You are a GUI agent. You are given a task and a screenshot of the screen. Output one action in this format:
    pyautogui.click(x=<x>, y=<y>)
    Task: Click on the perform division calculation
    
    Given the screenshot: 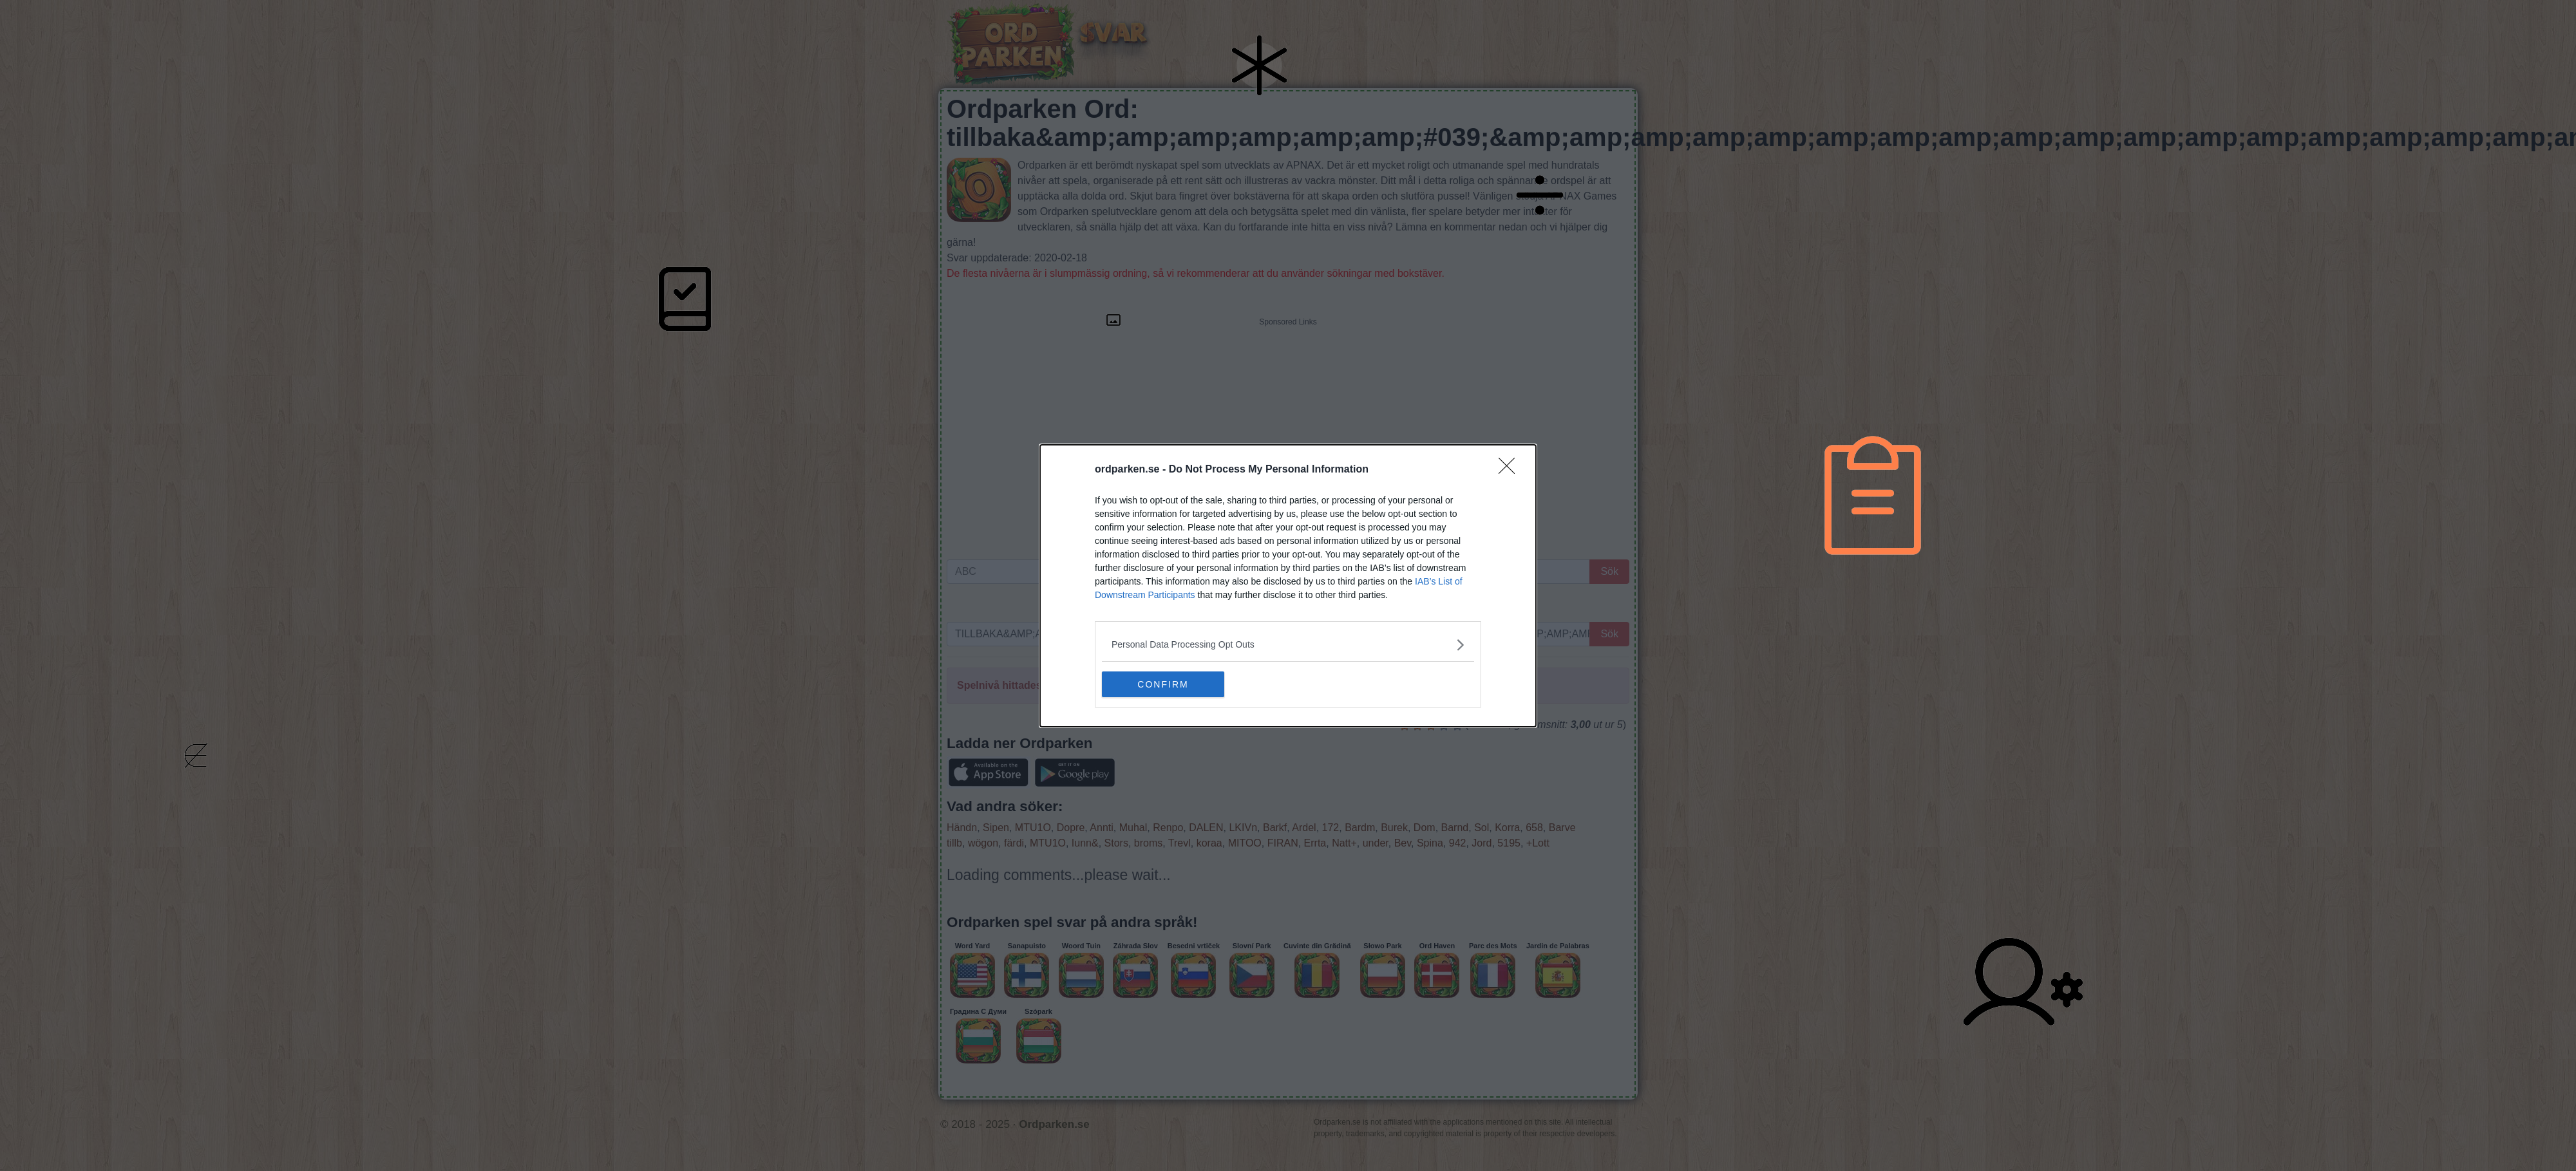 What is the action you would take?
    pyautogui.click(x=1540, y=195)
    